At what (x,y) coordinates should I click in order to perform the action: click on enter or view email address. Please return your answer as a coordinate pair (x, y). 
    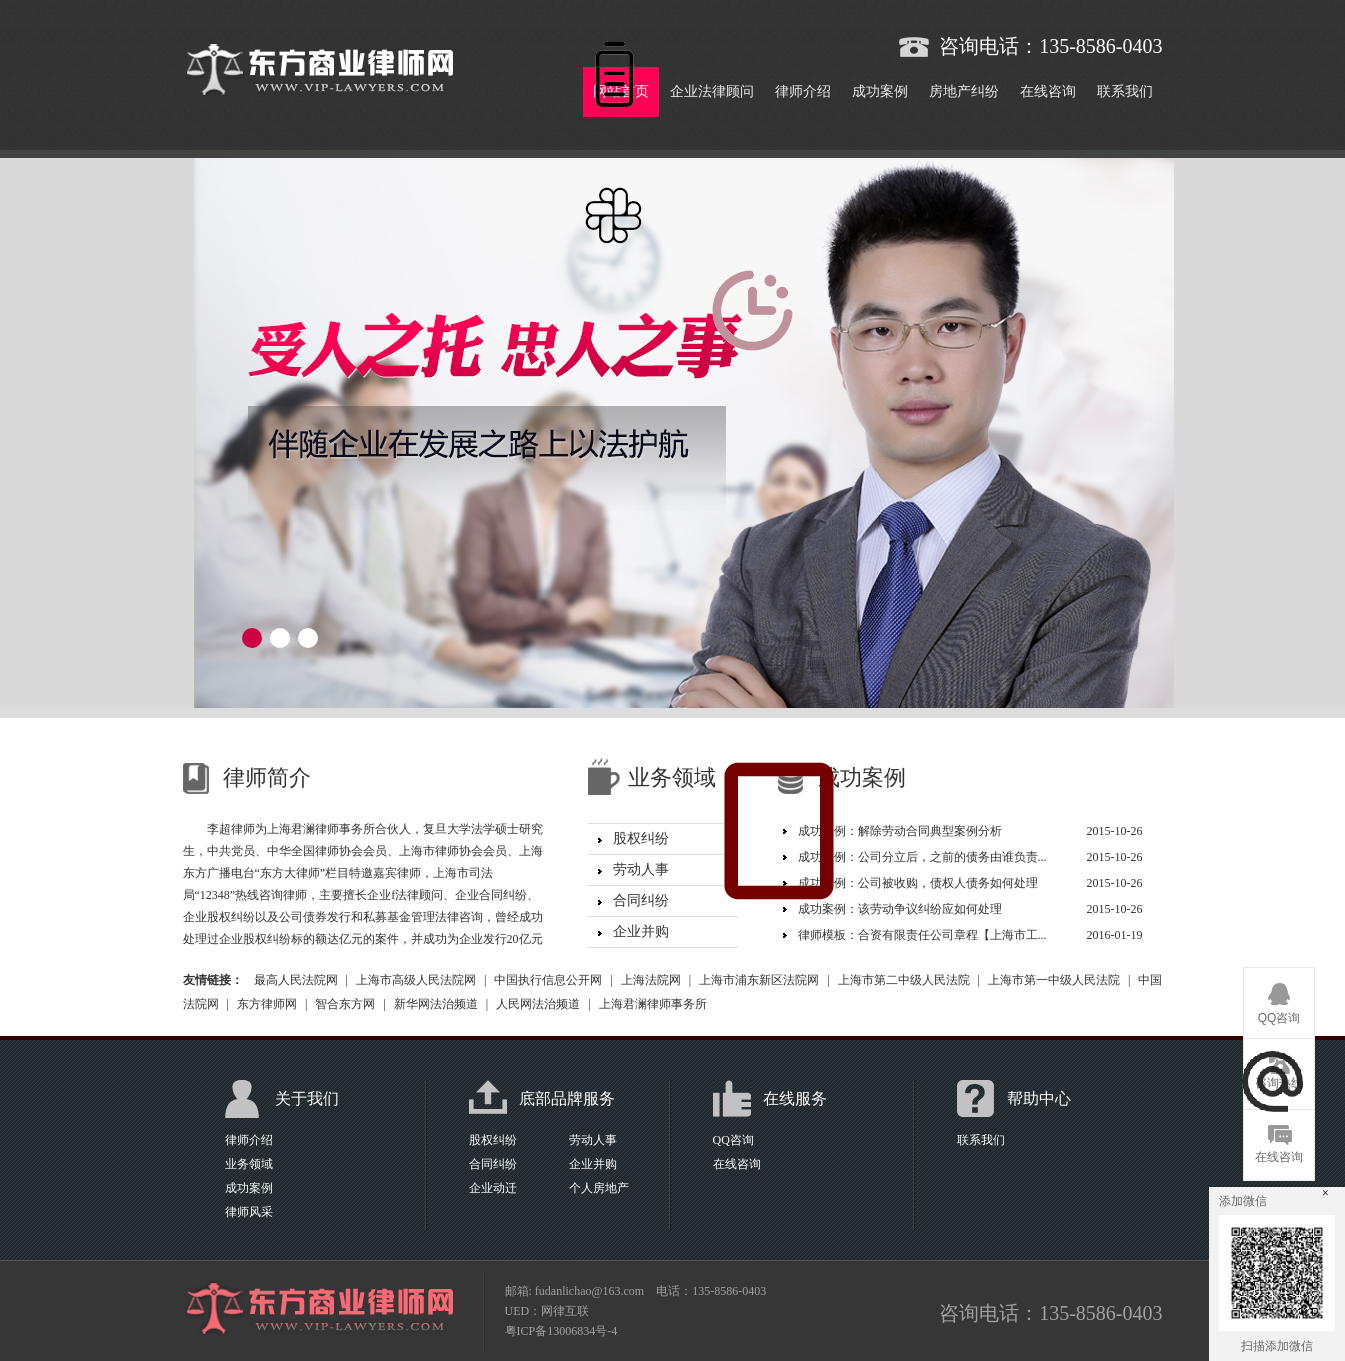
    Looking at the image, I should click on (1272, 1081).